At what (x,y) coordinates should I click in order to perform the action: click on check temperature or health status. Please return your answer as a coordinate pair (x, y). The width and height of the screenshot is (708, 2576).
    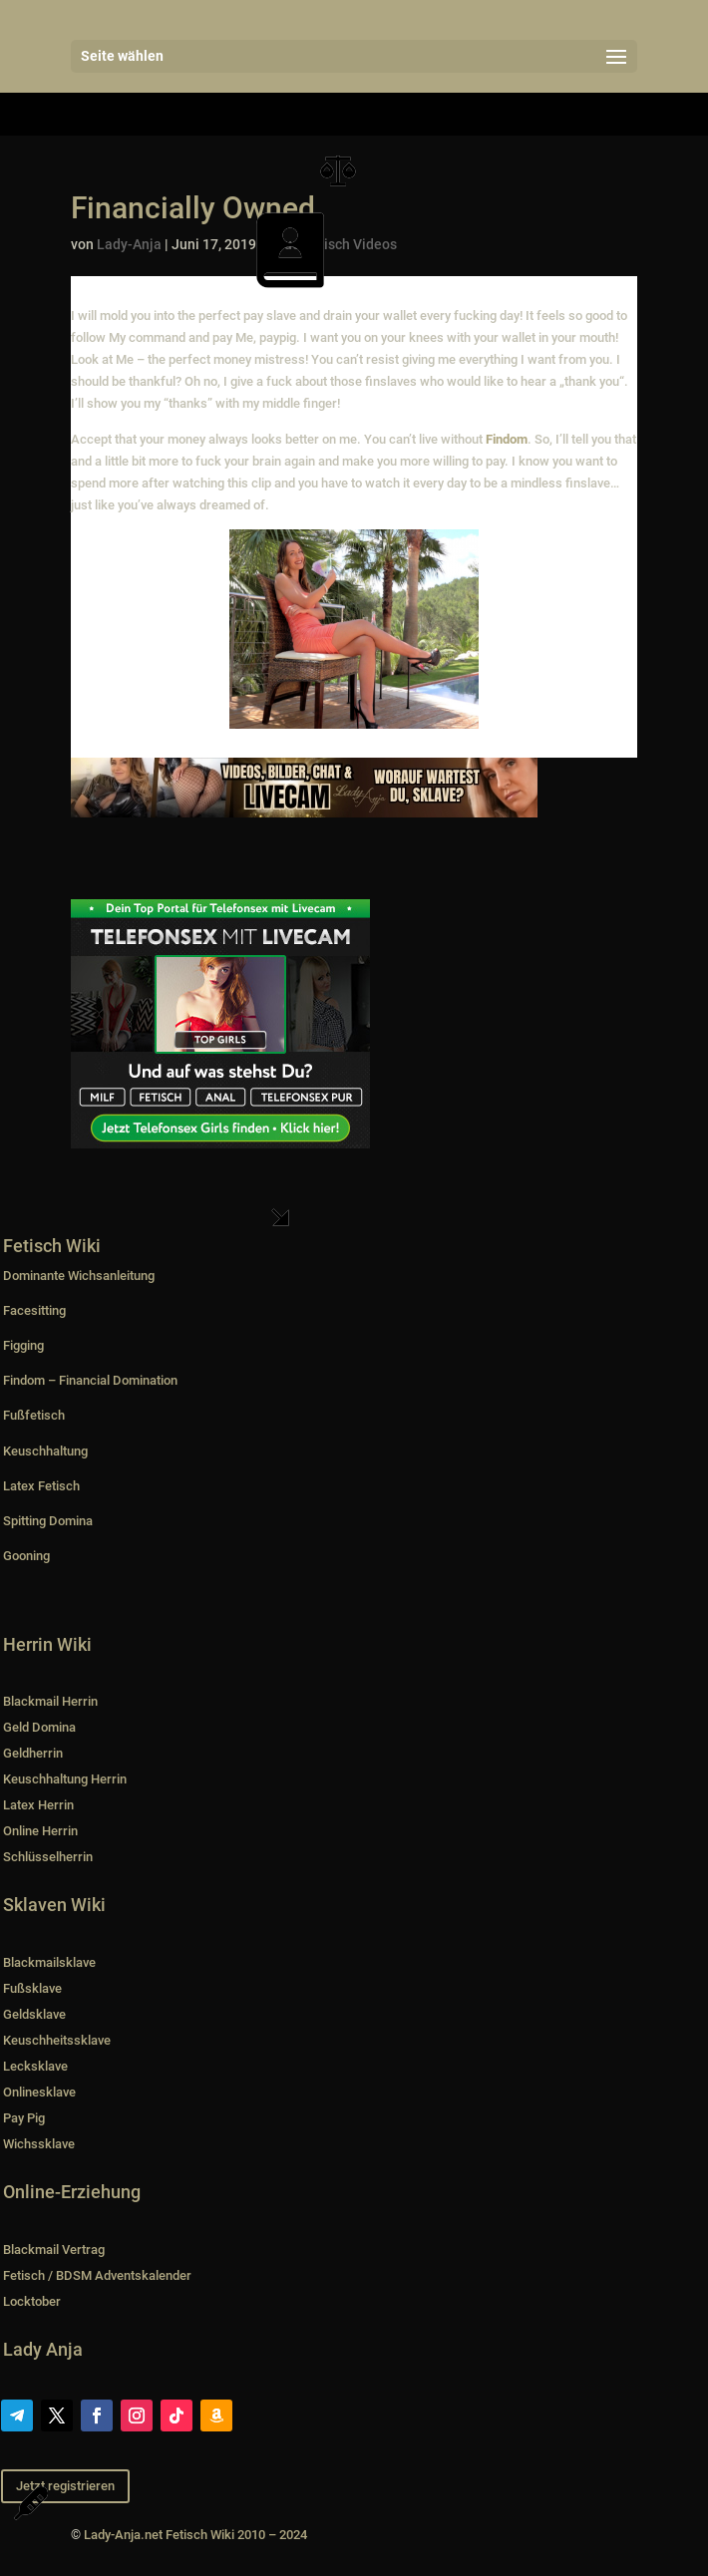
    Looking at the image, I should click on (31, 2503).